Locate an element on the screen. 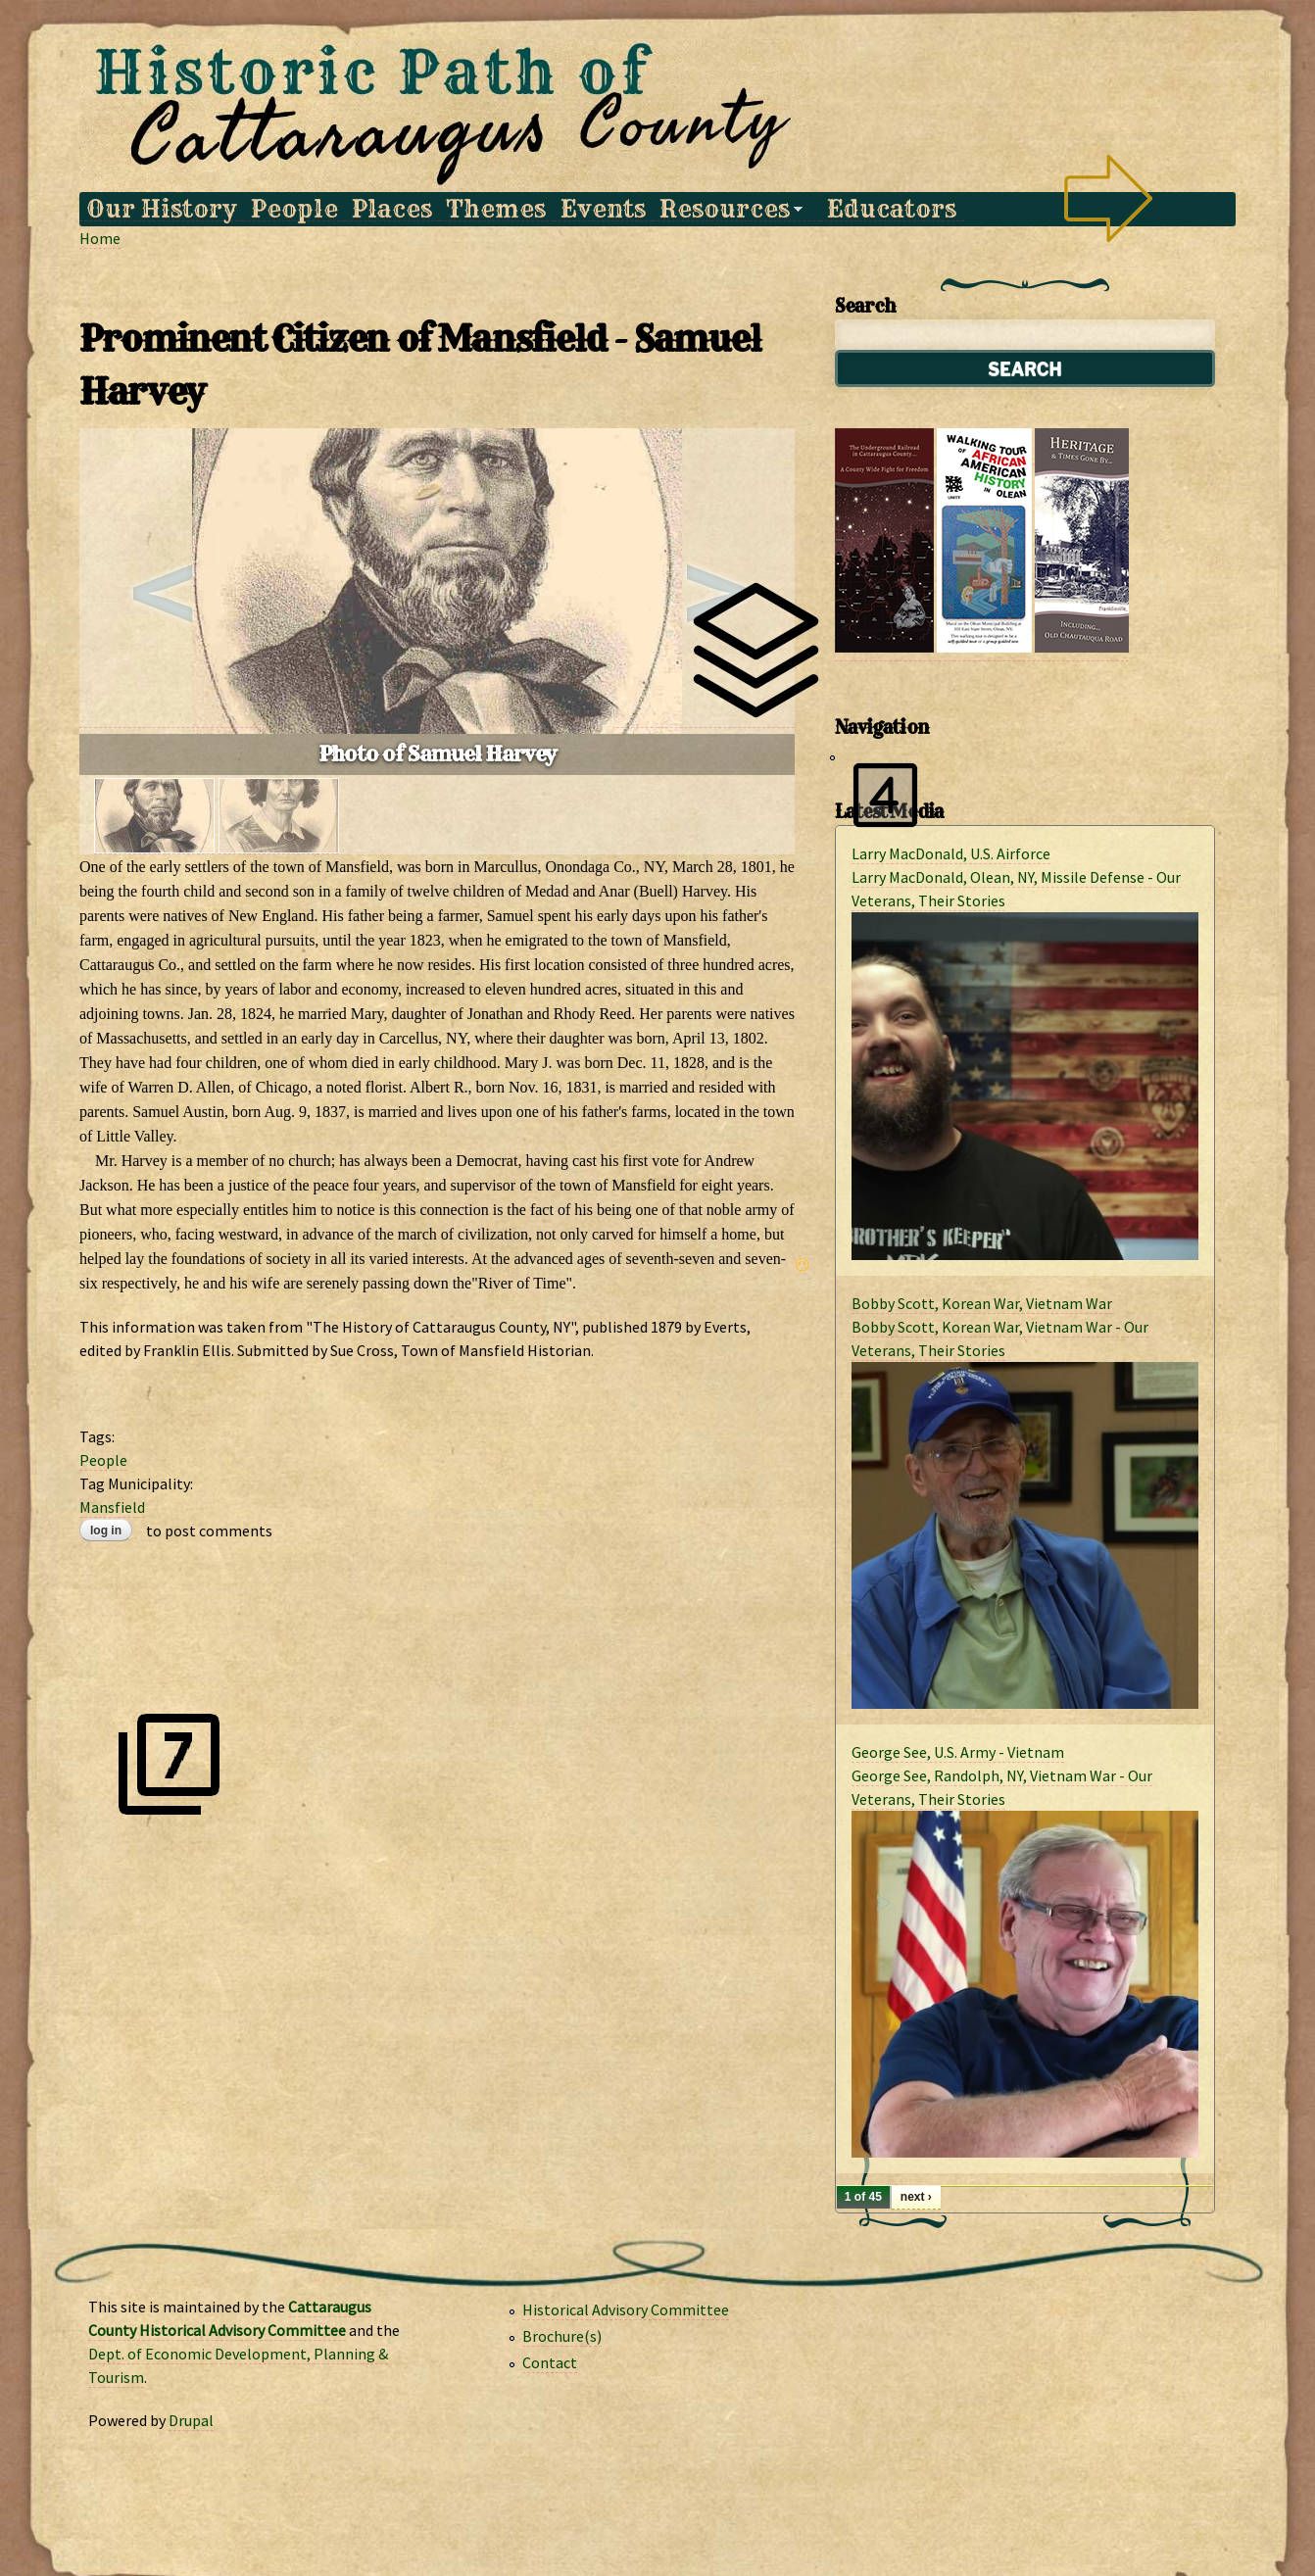  view layers or stacked content is located at coordinates (755, 650).